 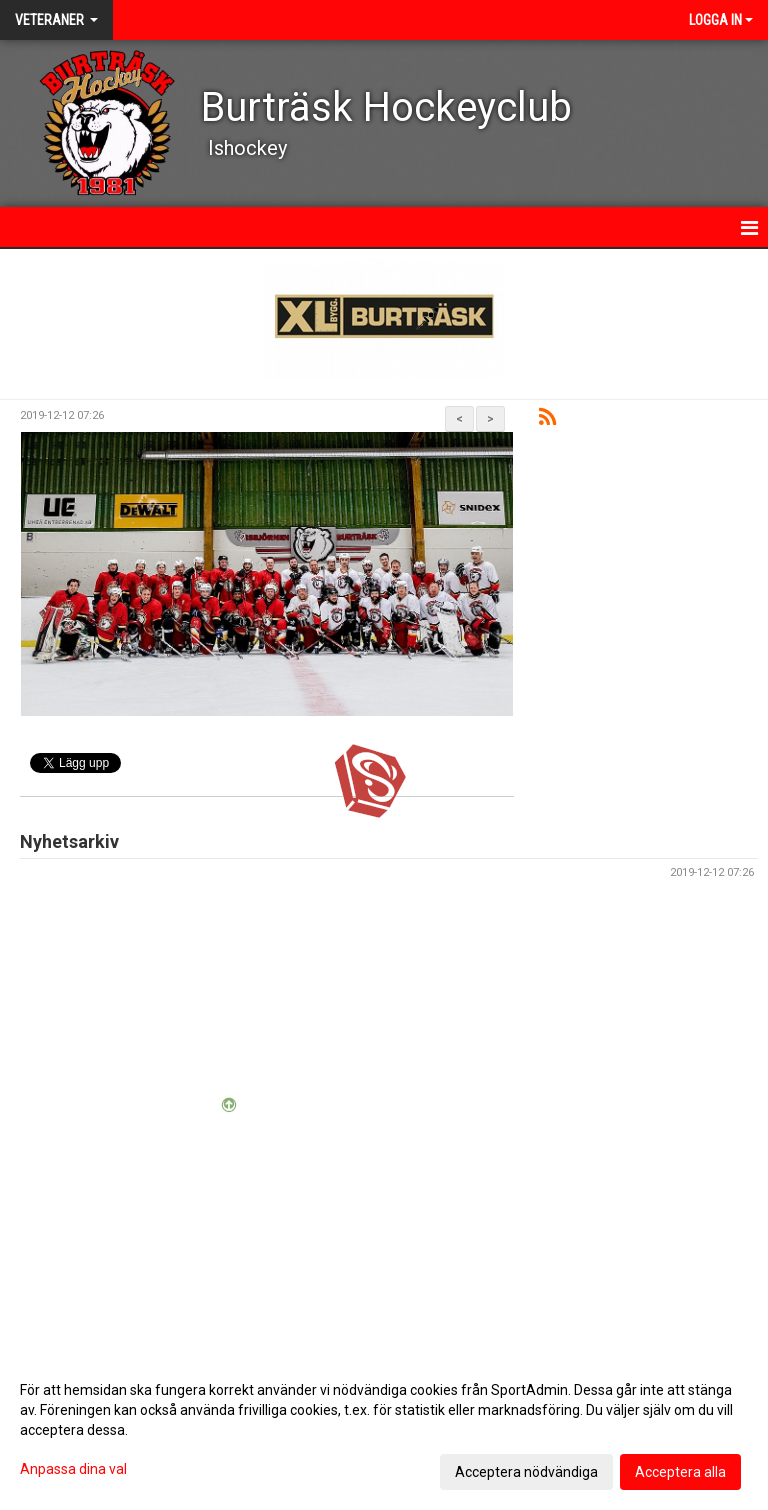 What do you see at coordinates (369, 781) in the screenshot?
I see `access rune or magic stone inventory` at bounding box center [369, 781].